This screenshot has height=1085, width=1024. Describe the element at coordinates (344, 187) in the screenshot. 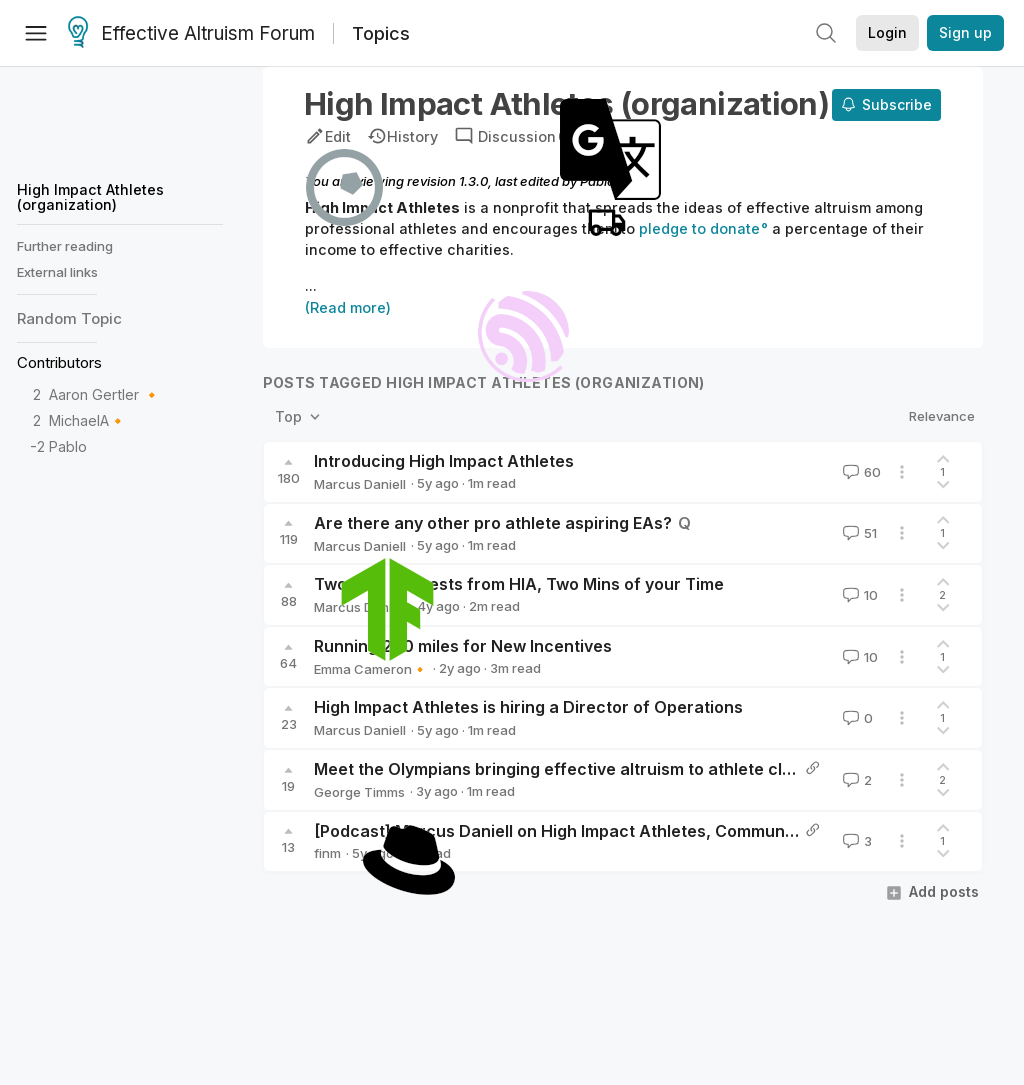

I see `open kuula 360° photo platform` at that location.